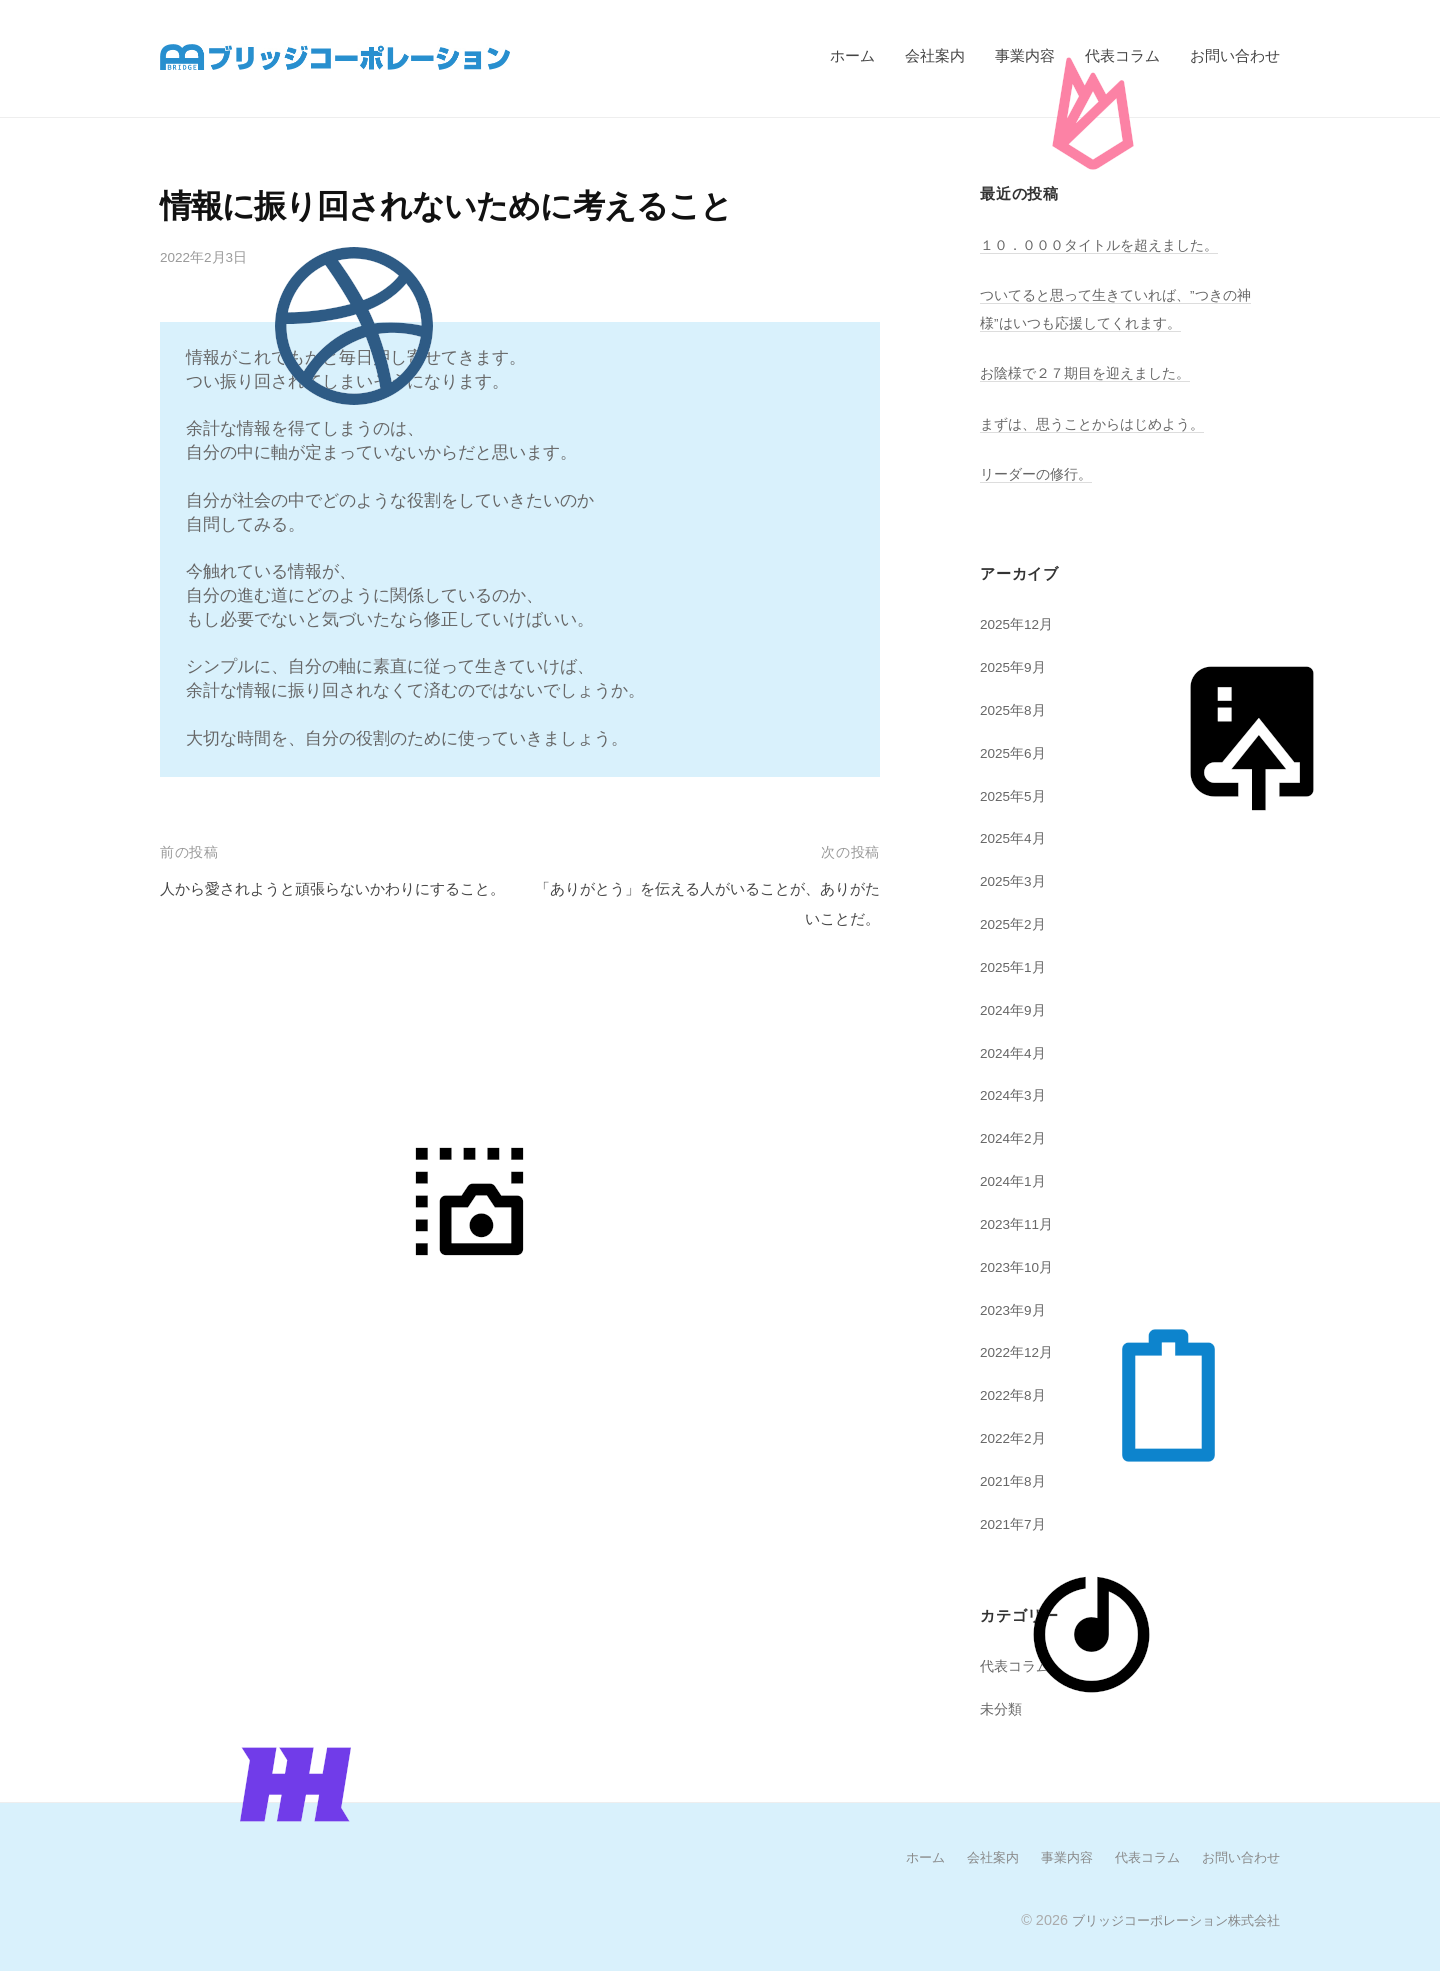 The image size is (1440, 1971). I want to click on play or browse music library, so click(1091, 1634).